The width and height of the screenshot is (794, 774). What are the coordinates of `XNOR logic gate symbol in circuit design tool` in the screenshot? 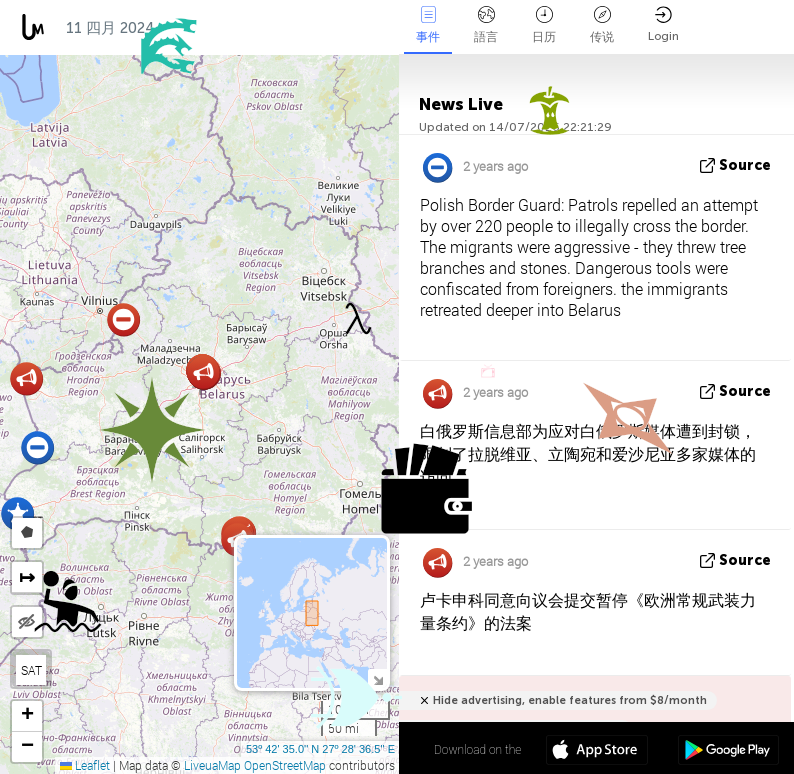 It's located at (356, 697).